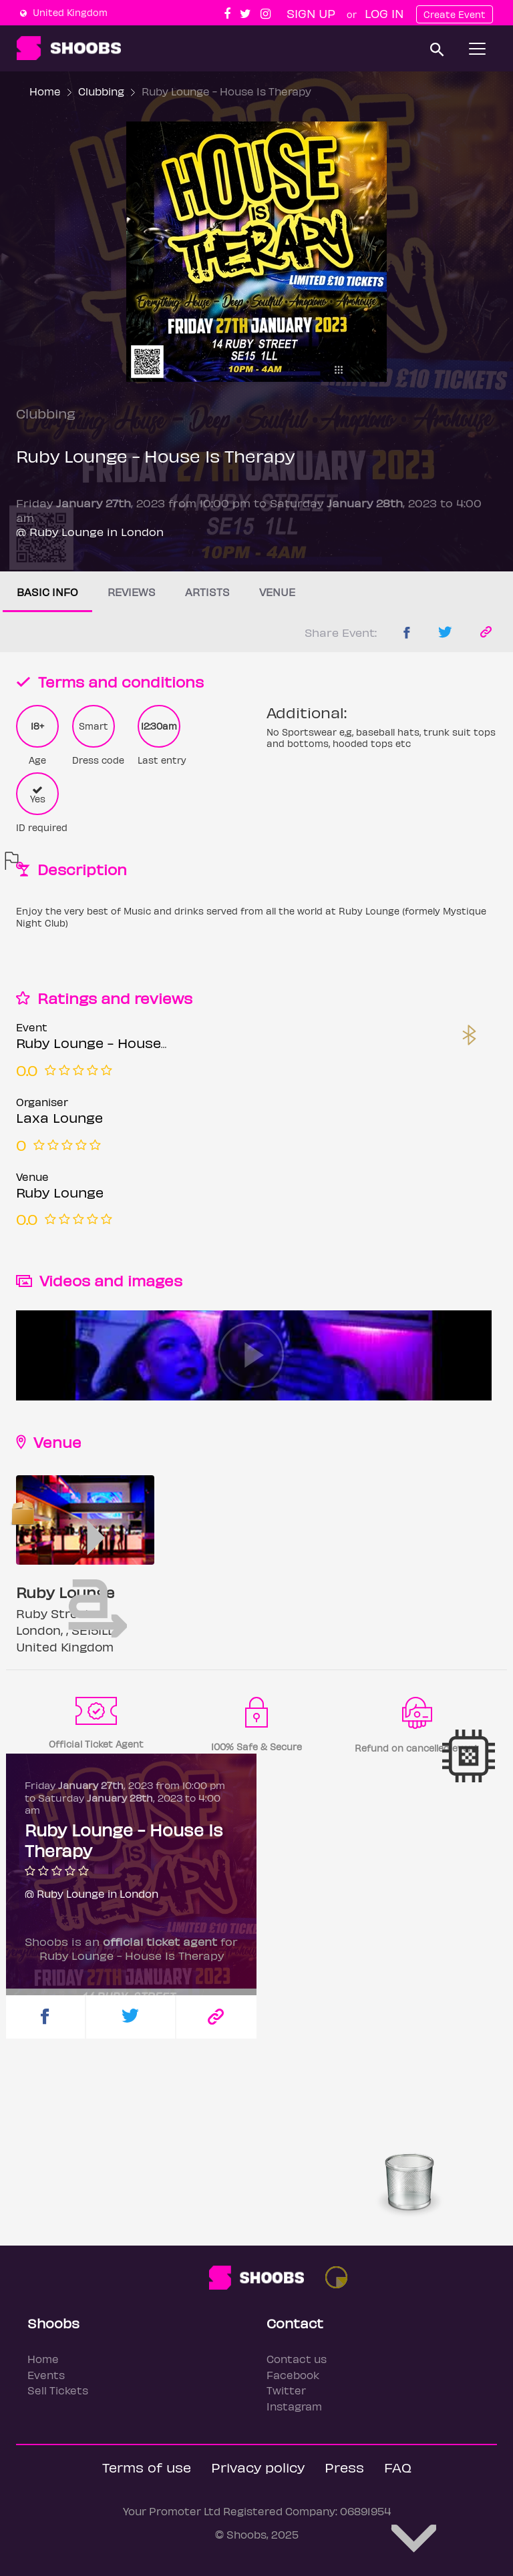  I want to click on navigate to the next item or screen, so click(94, 1537).